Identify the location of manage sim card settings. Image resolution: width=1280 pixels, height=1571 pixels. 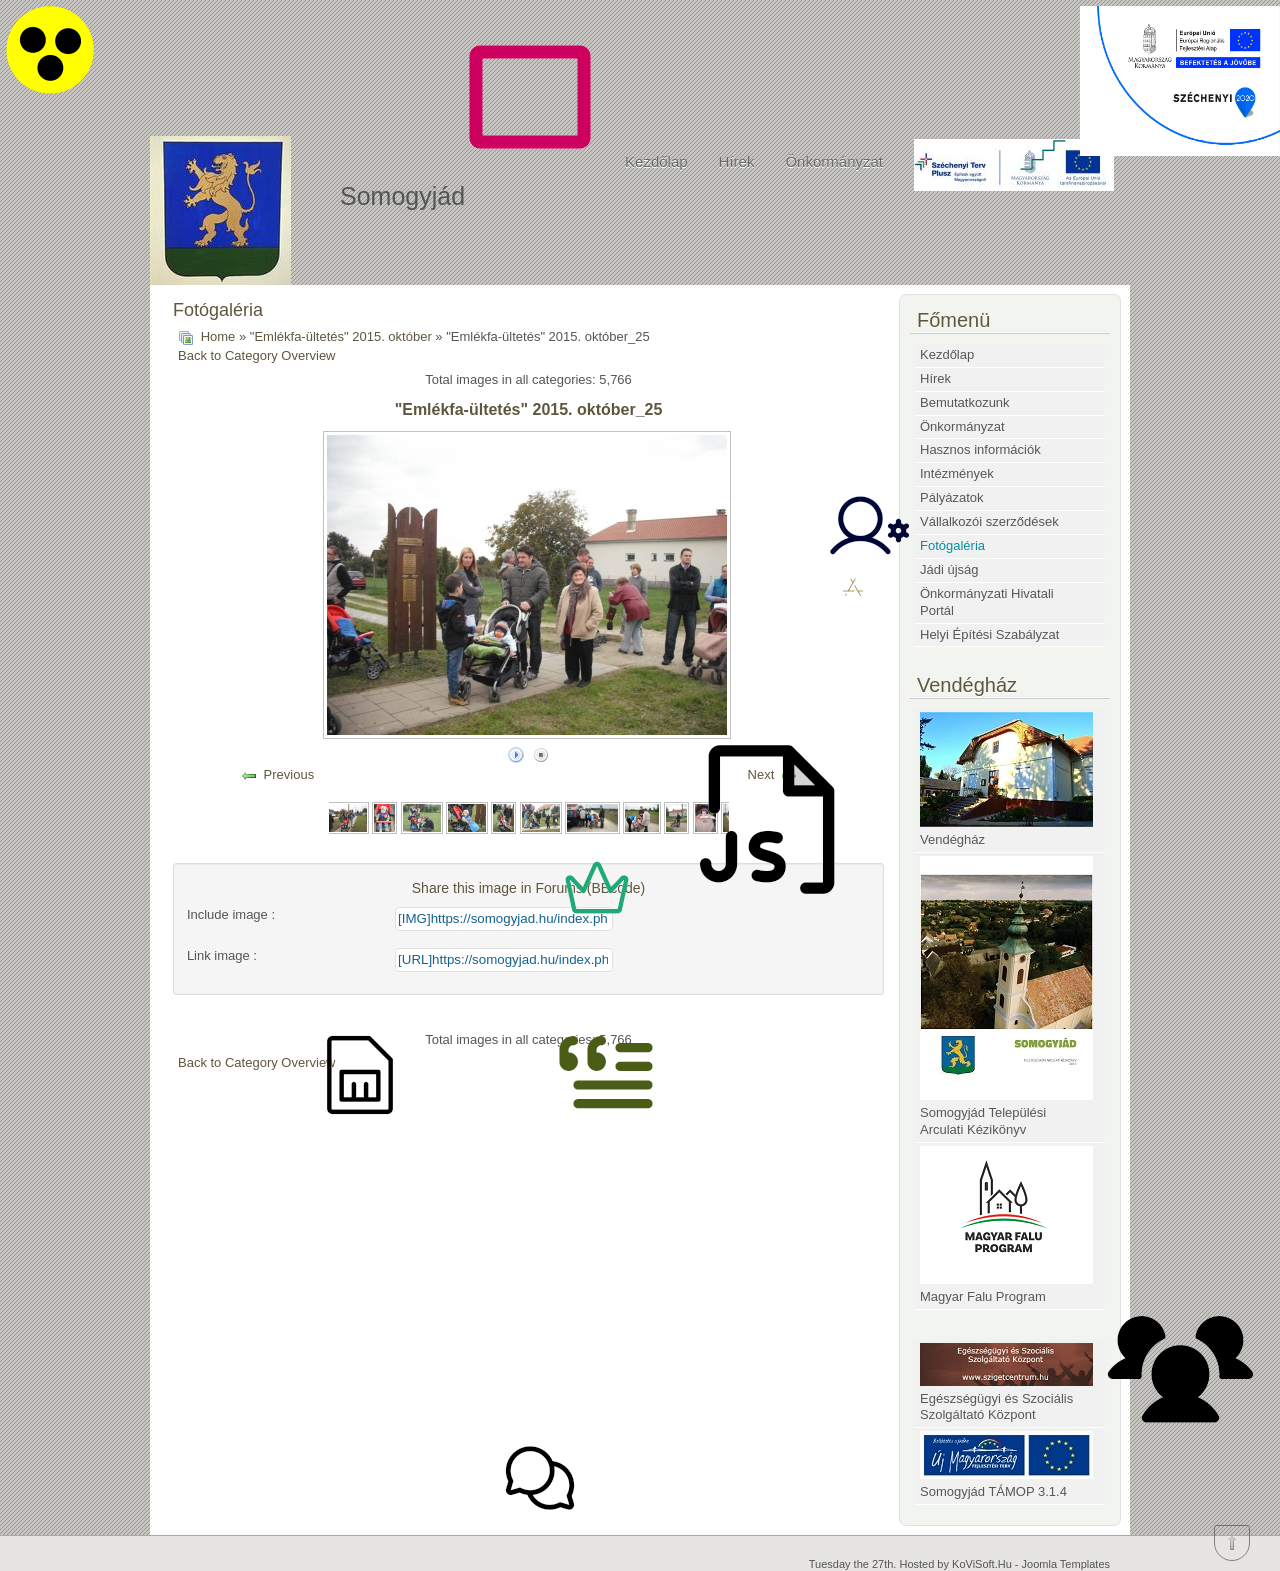
(360, 1075).